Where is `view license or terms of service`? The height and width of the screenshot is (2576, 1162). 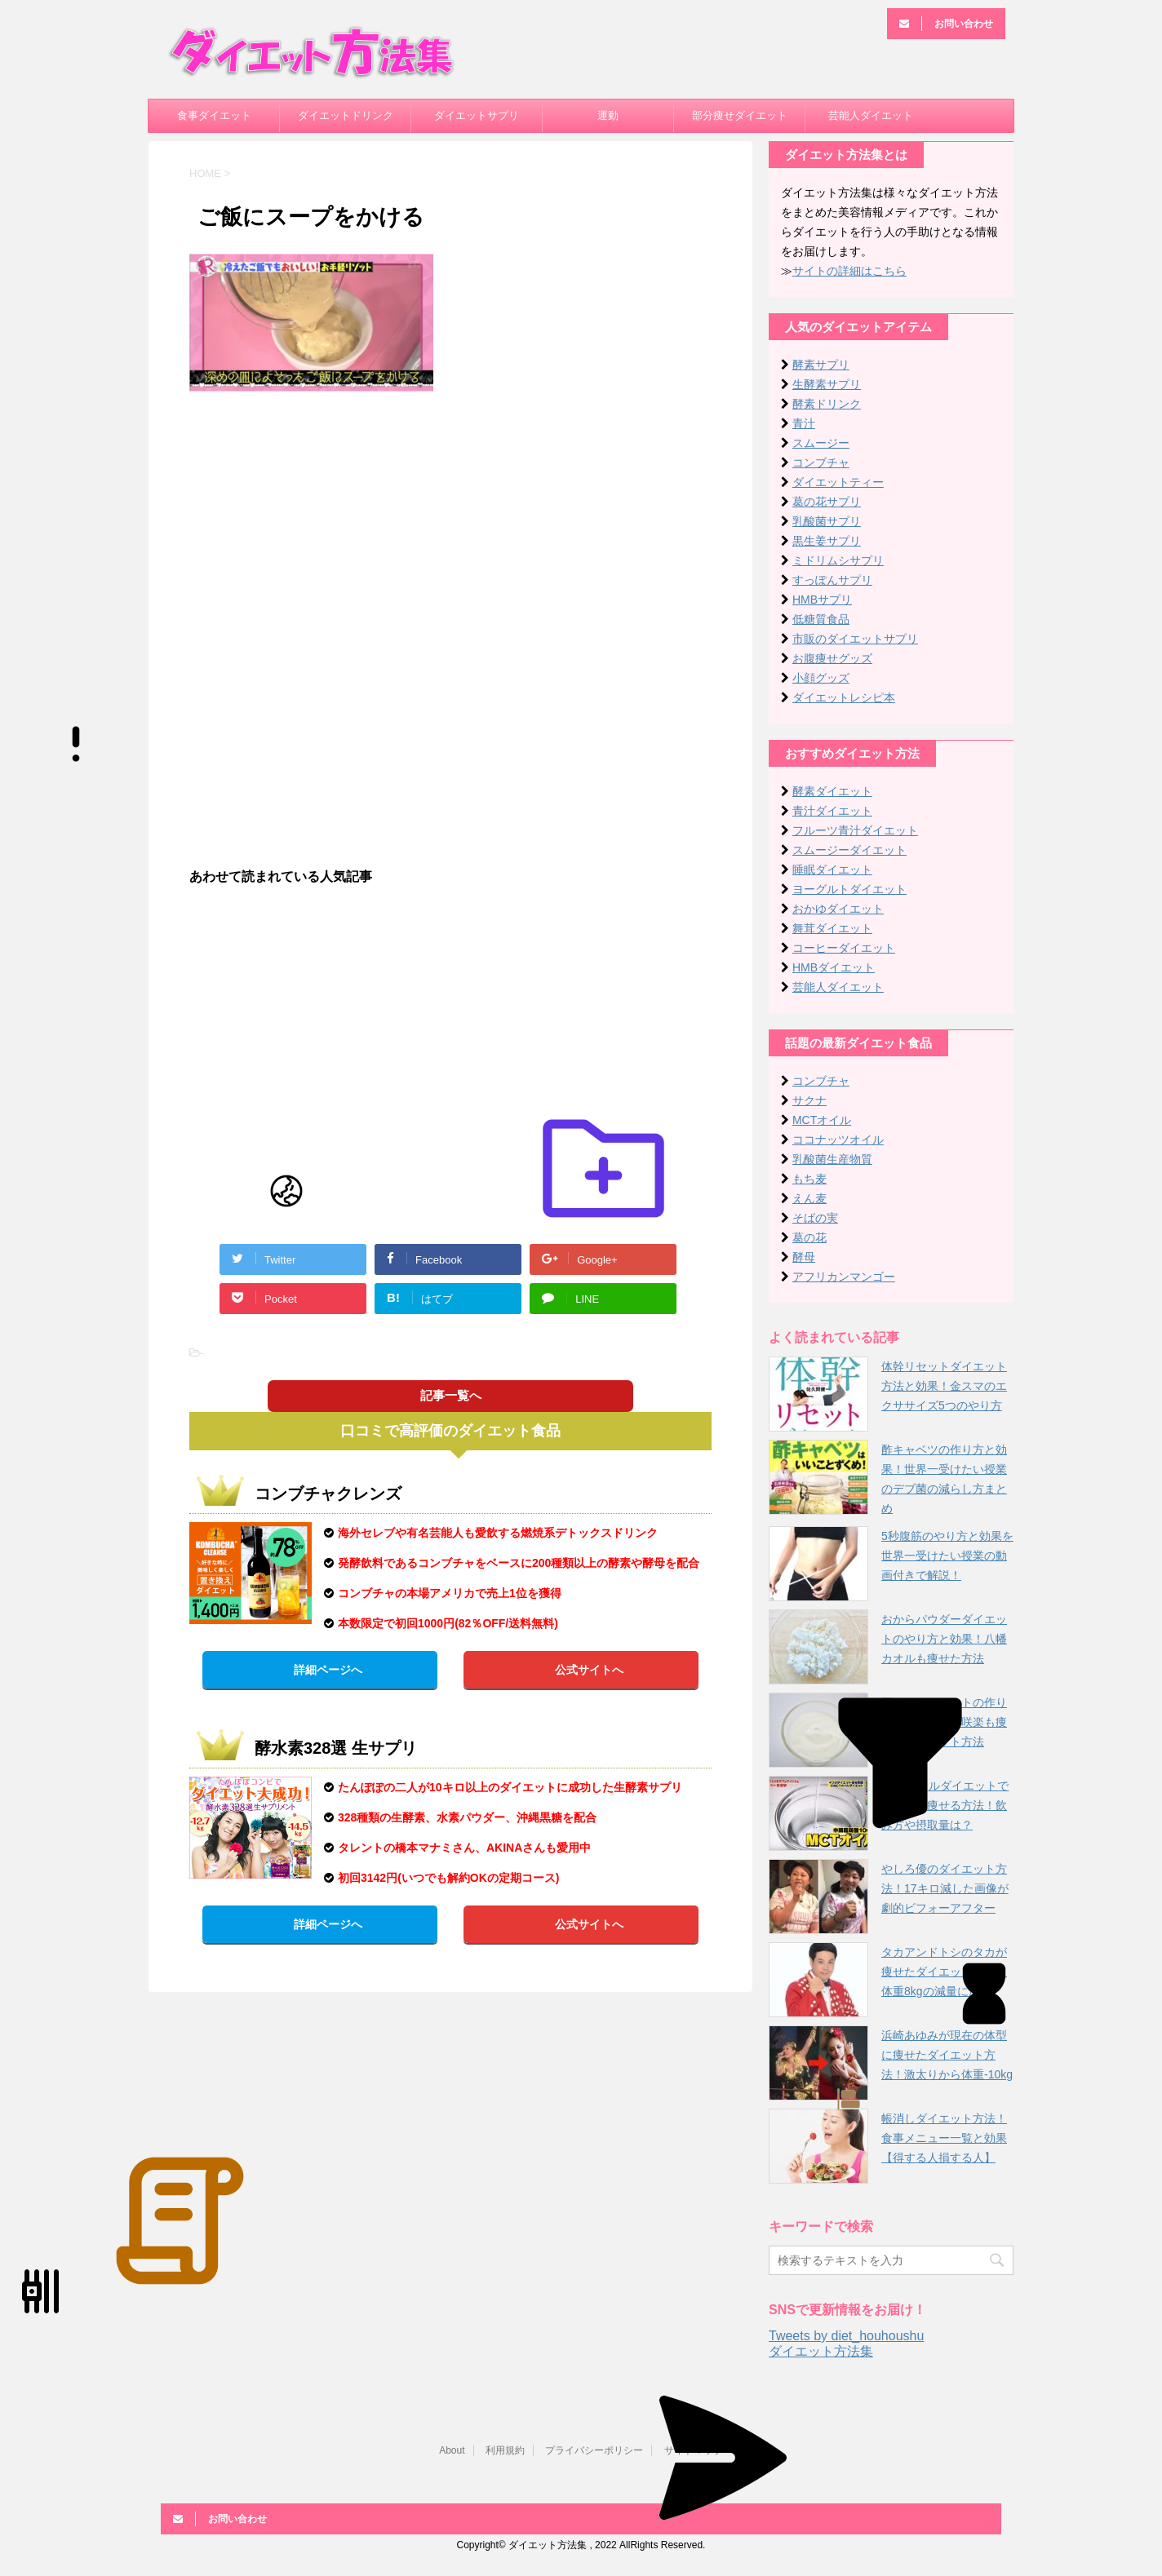
view license or terms of service is located at coordinates (180, 2220).